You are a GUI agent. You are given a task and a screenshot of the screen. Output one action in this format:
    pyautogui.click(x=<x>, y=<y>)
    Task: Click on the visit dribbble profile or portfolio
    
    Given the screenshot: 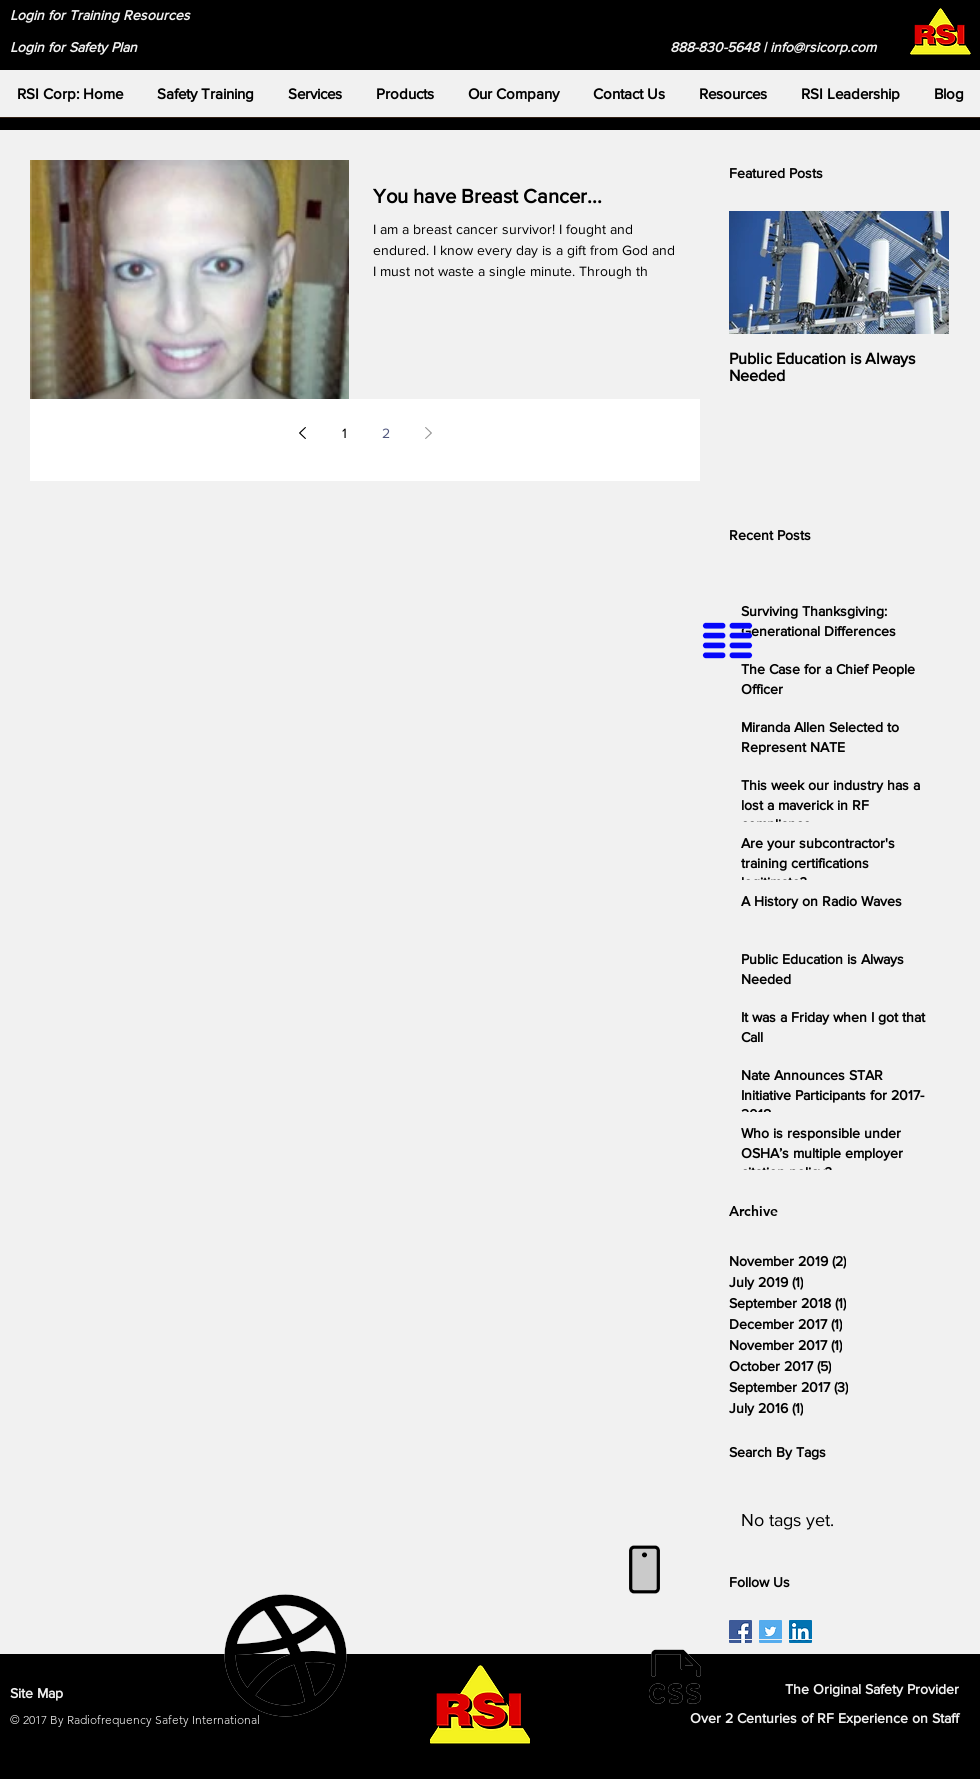 What is the action you would take?
    pyautogui.click(x=285, y=1655)
    